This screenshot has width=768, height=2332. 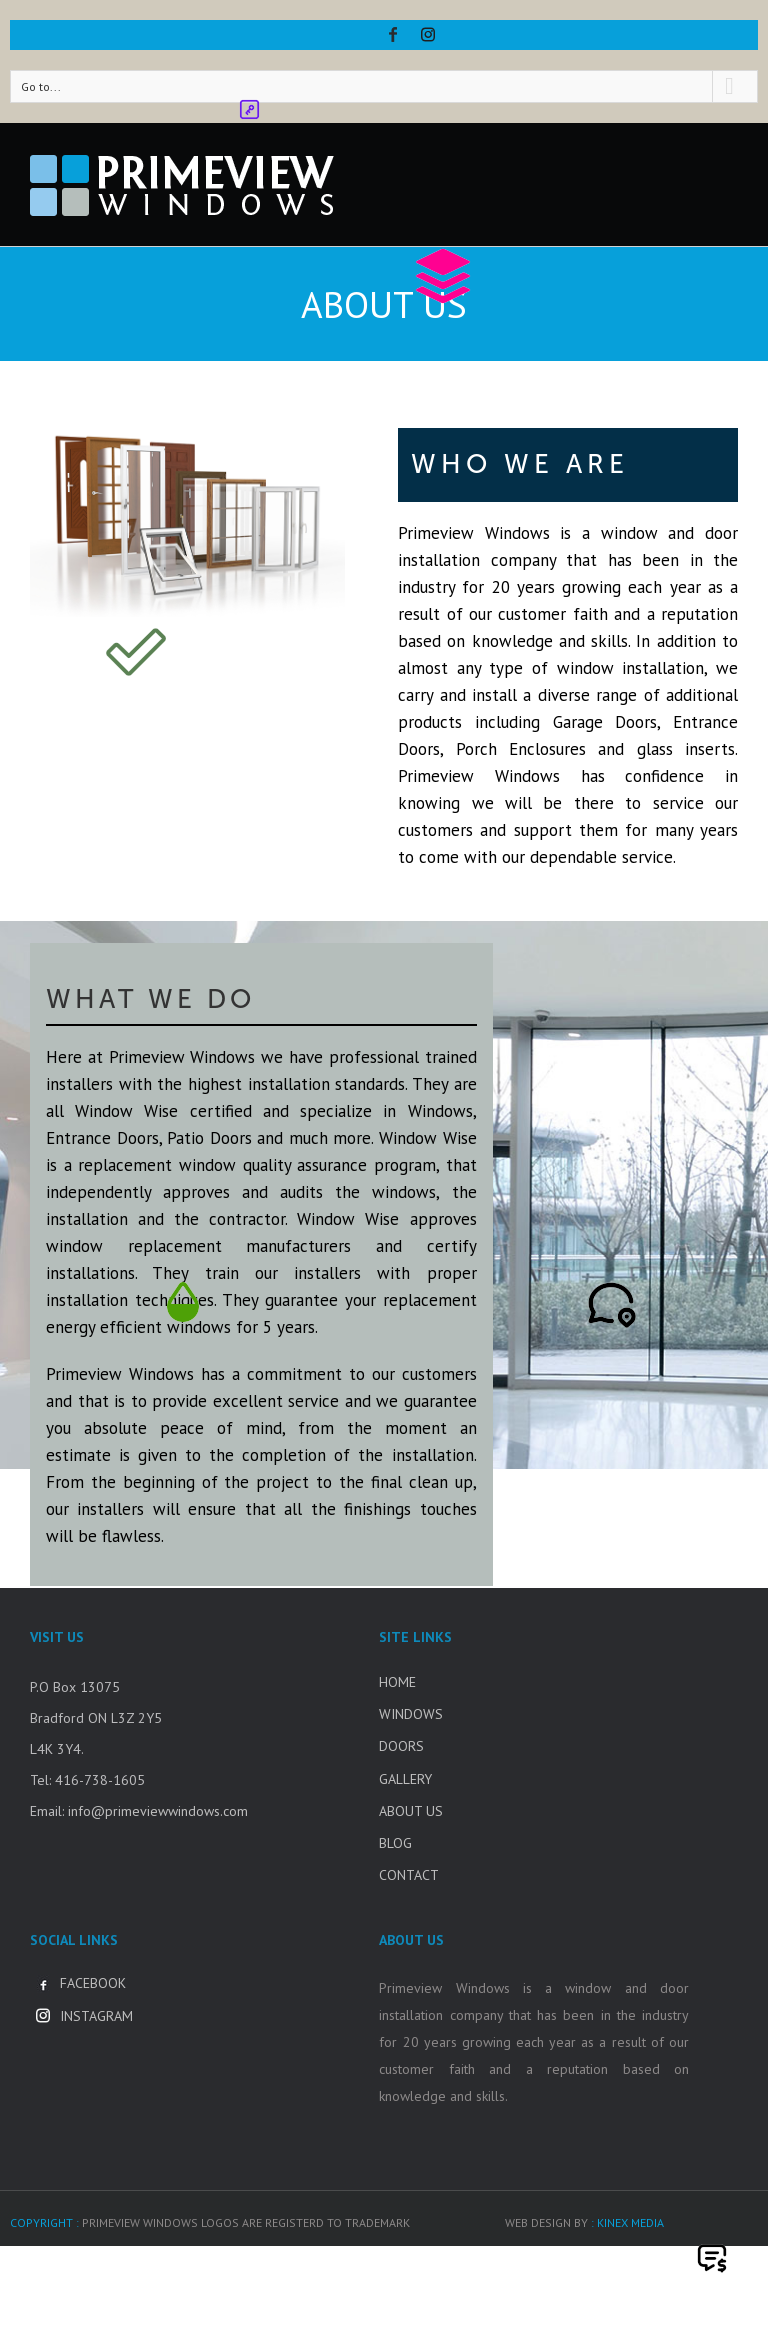 What do you see at coordinates (712, 2257) in the screenshot?
I see `view payment or transaction messages` at bounding box center [712, 2257].